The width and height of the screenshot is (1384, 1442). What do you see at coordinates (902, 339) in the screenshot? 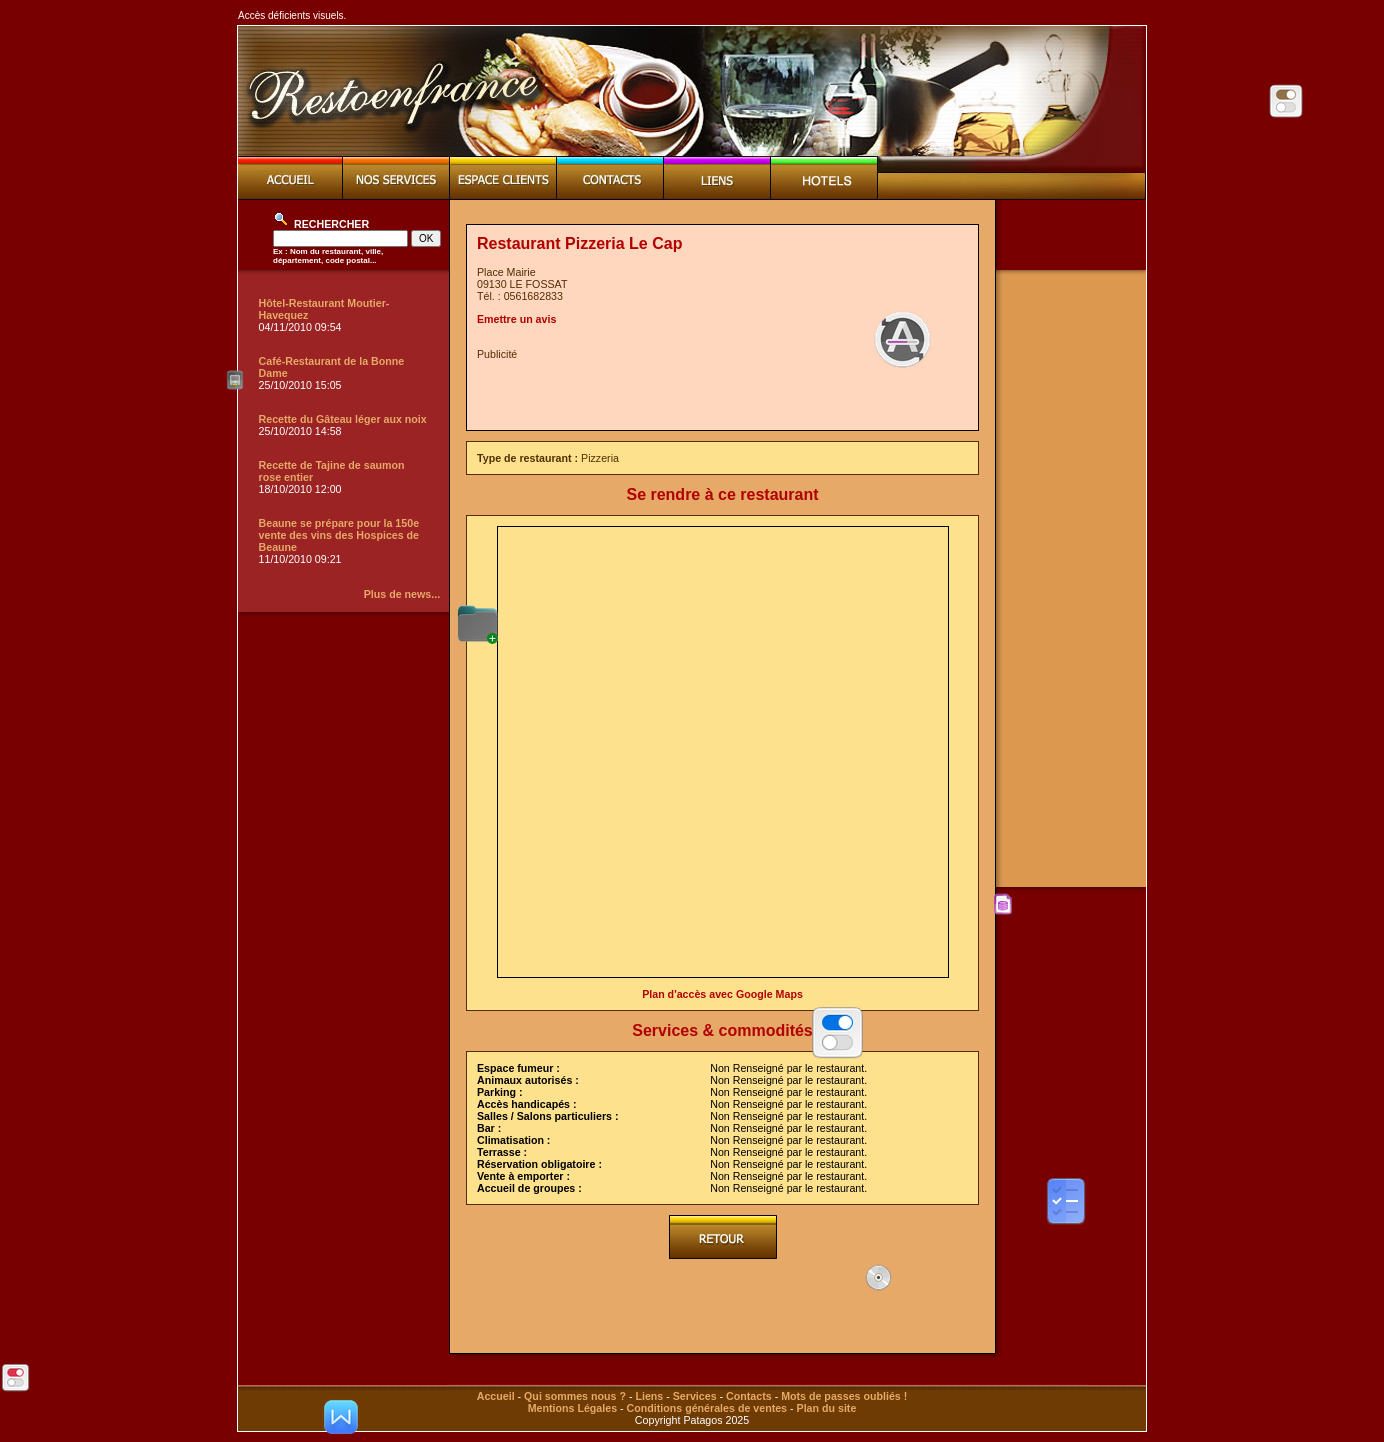
I see `check for and install software updates` at bounding box center [902, 339].